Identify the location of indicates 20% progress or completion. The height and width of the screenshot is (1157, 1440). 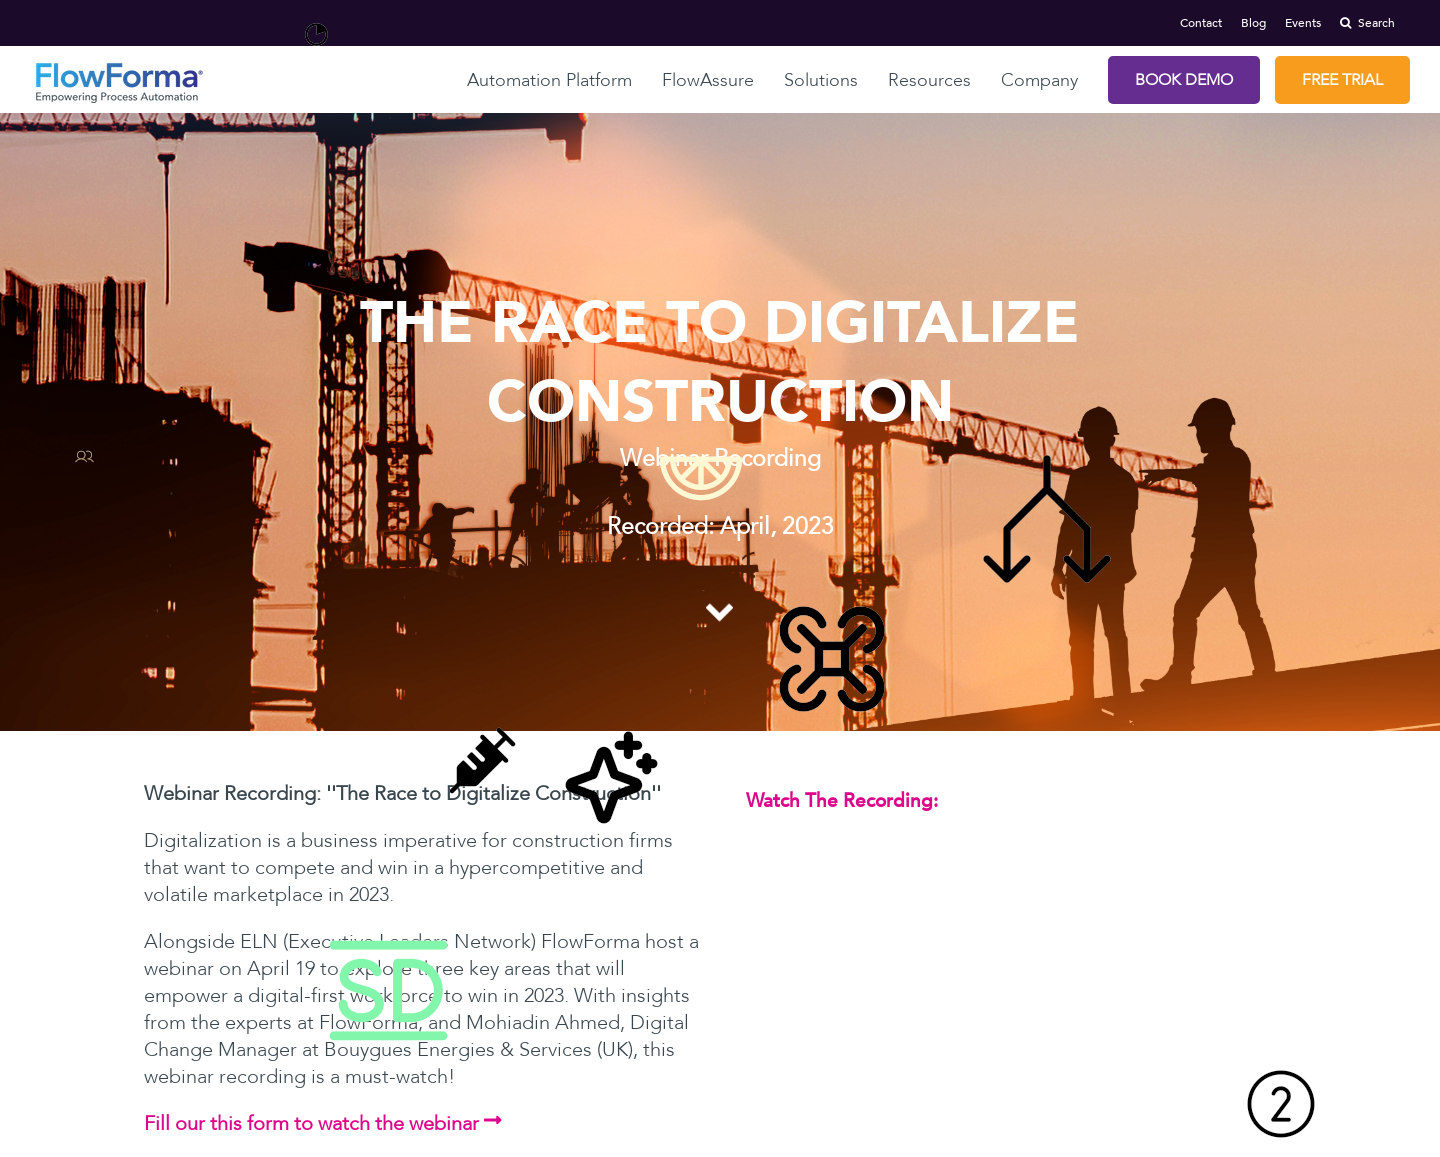
(316, 34).